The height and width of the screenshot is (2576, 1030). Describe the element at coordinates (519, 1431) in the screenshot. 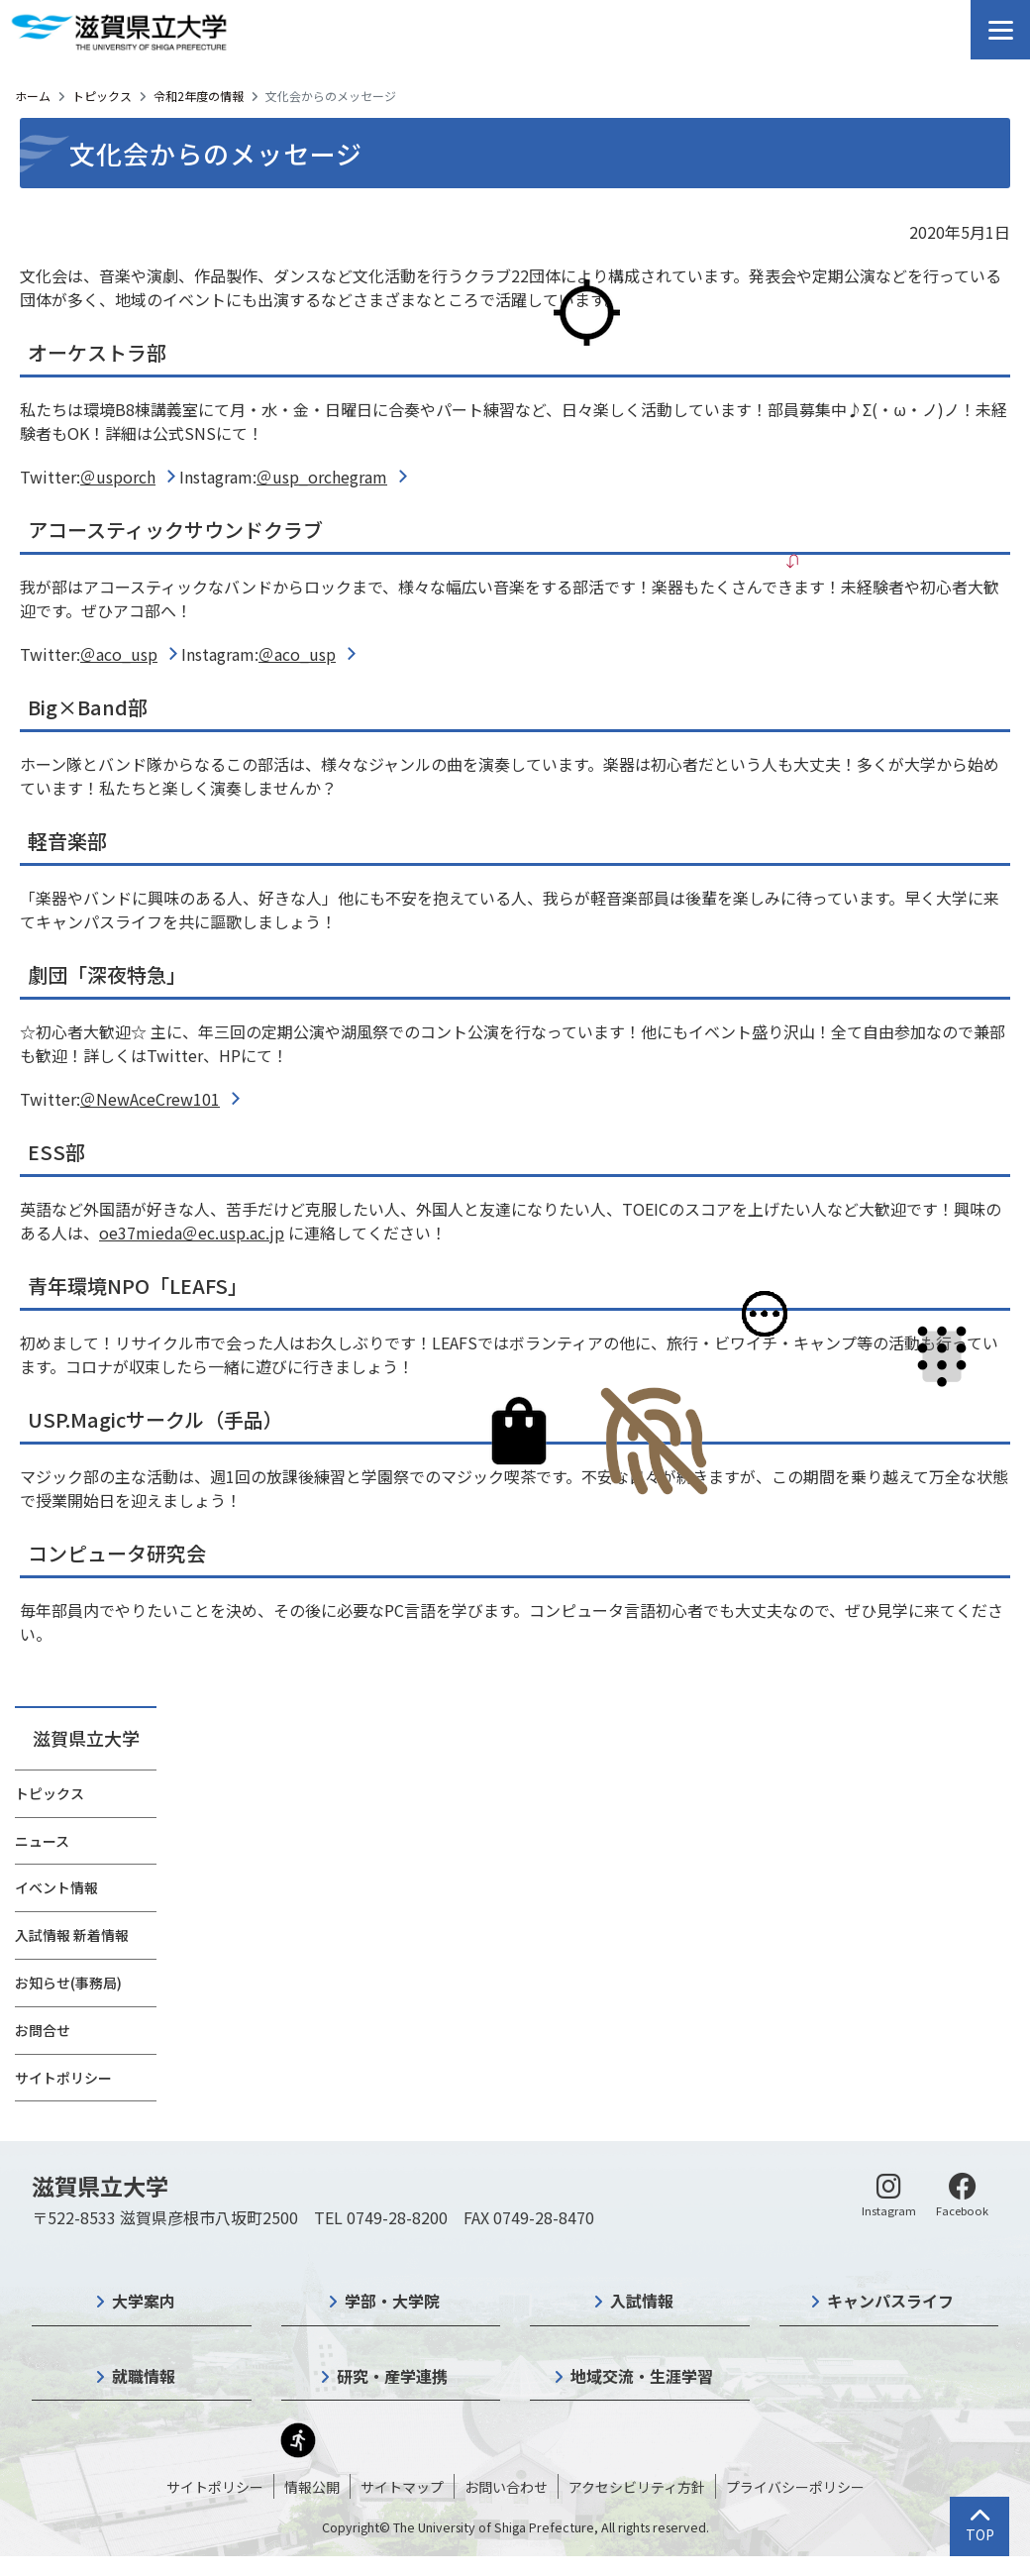

I see `view your shopping bag` at that location.